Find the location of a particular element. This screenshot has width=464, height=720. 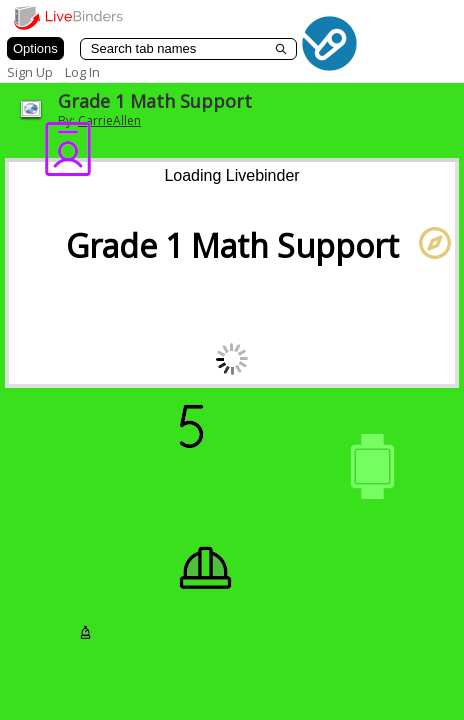

play chess or access board games is located at coordinates (85, 632).